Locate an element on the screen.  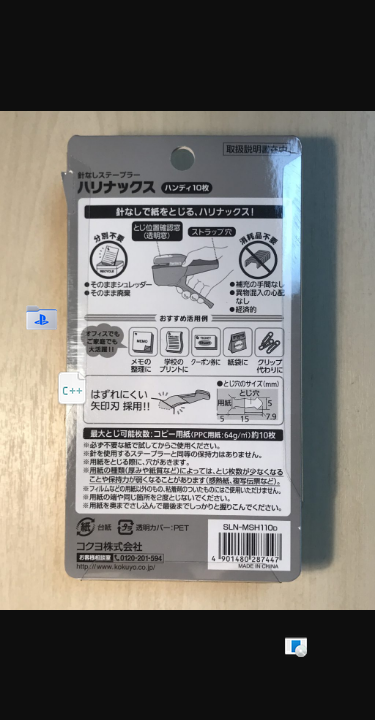
open program installation disc is located at coordinates (296, 646).